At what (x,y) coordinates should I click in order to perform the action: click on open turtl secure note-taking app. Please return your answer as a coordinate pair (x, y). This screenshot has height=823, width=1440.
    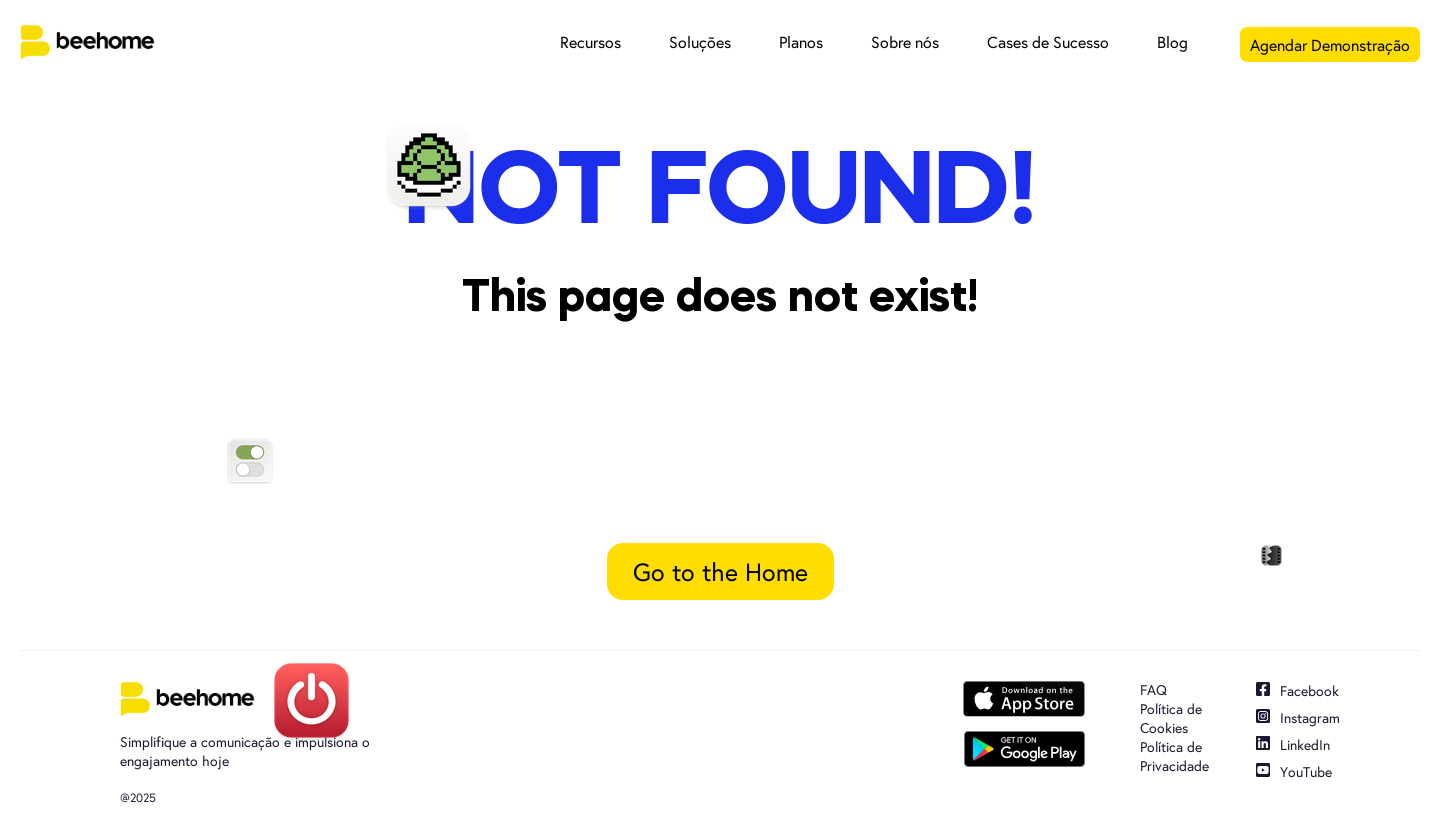
    Looking at the image, I should click on (429, 165).